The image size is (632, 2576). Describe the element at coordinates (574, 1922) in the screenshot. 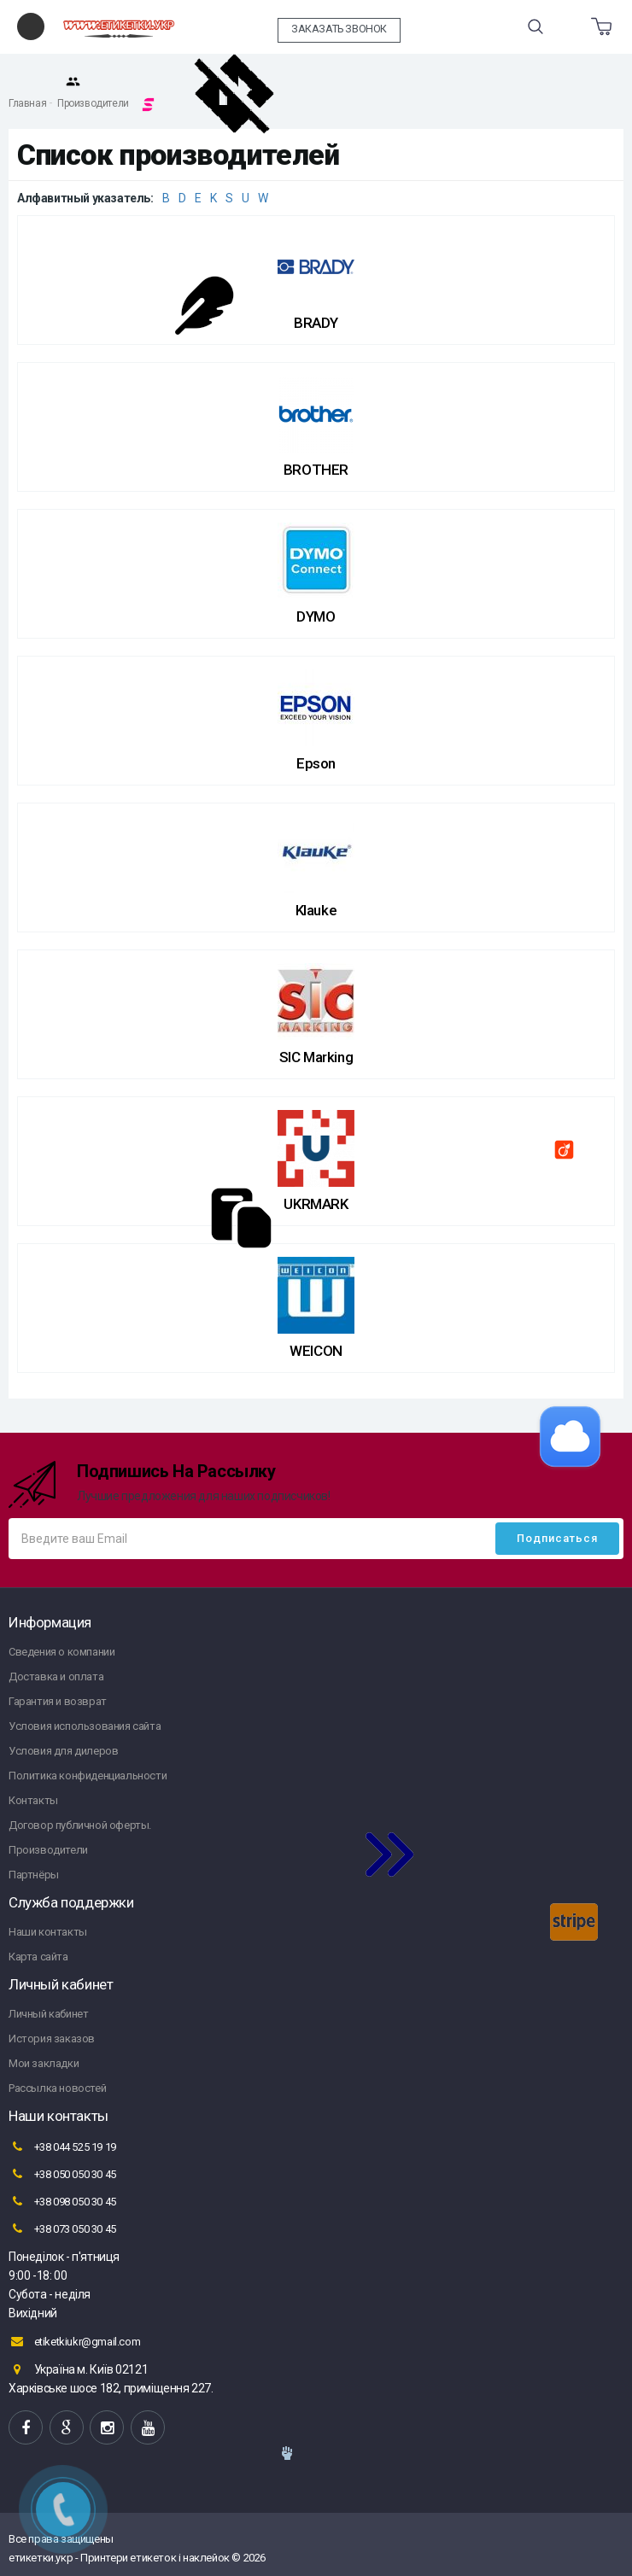

I see `pay with Stripe` at that location.